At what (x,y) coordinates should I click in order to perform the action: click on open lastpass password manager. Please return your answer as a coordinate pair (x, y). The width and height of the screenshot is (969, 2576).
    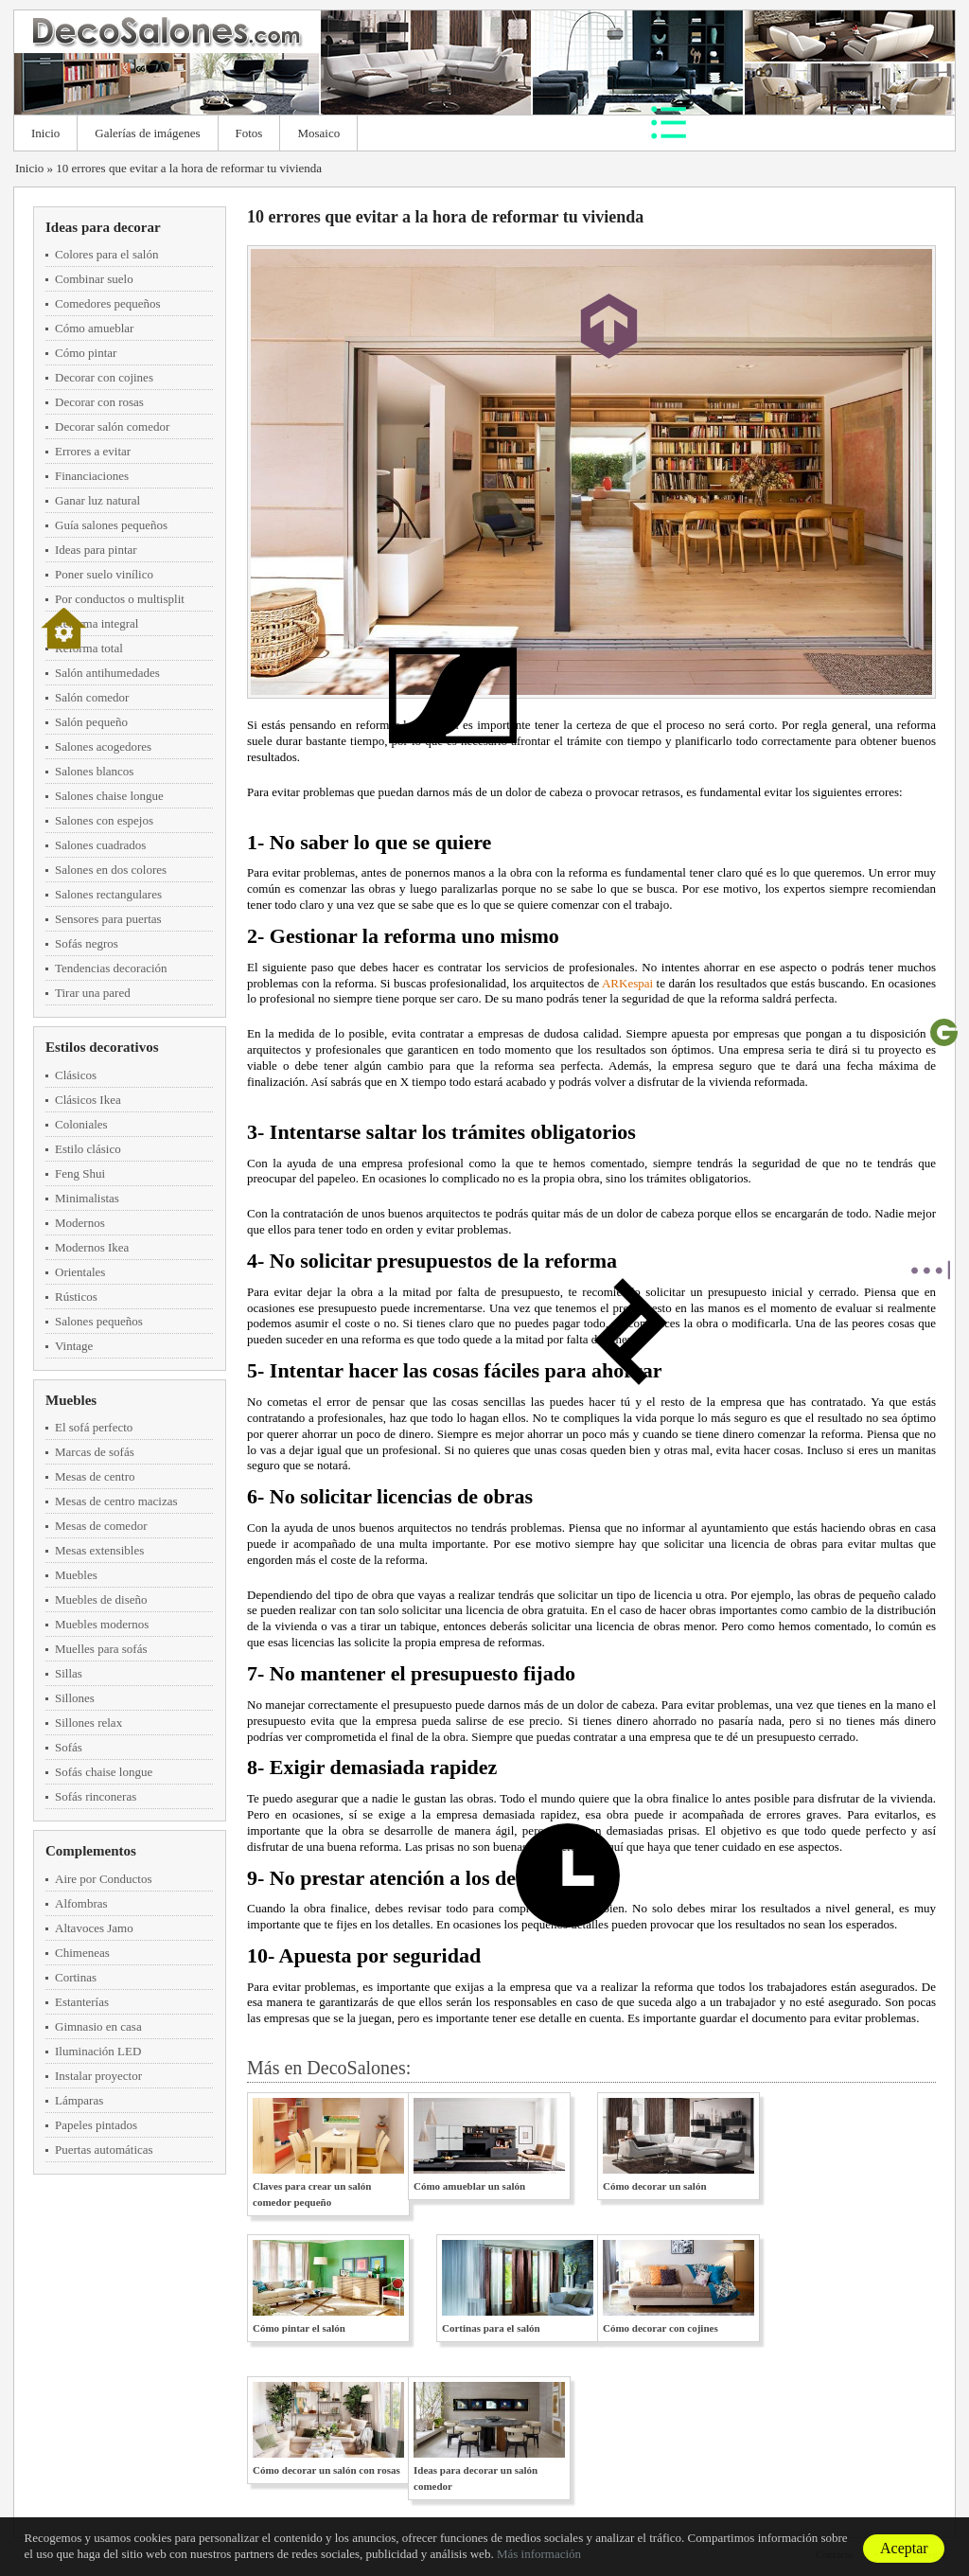
    Looking at the image, I should click on (930, 1270).